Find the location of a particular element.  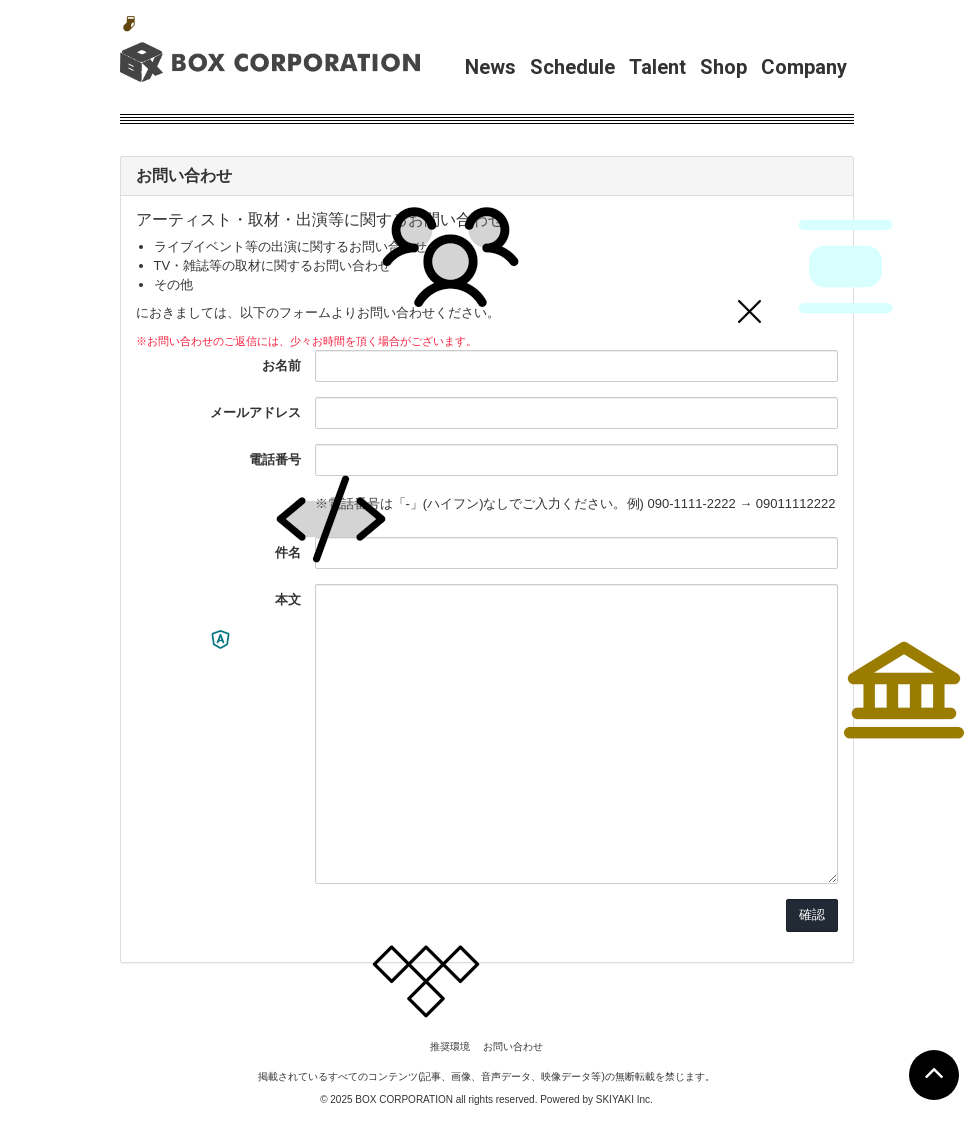

access banking or financial services is located at coordinates (904, 694).